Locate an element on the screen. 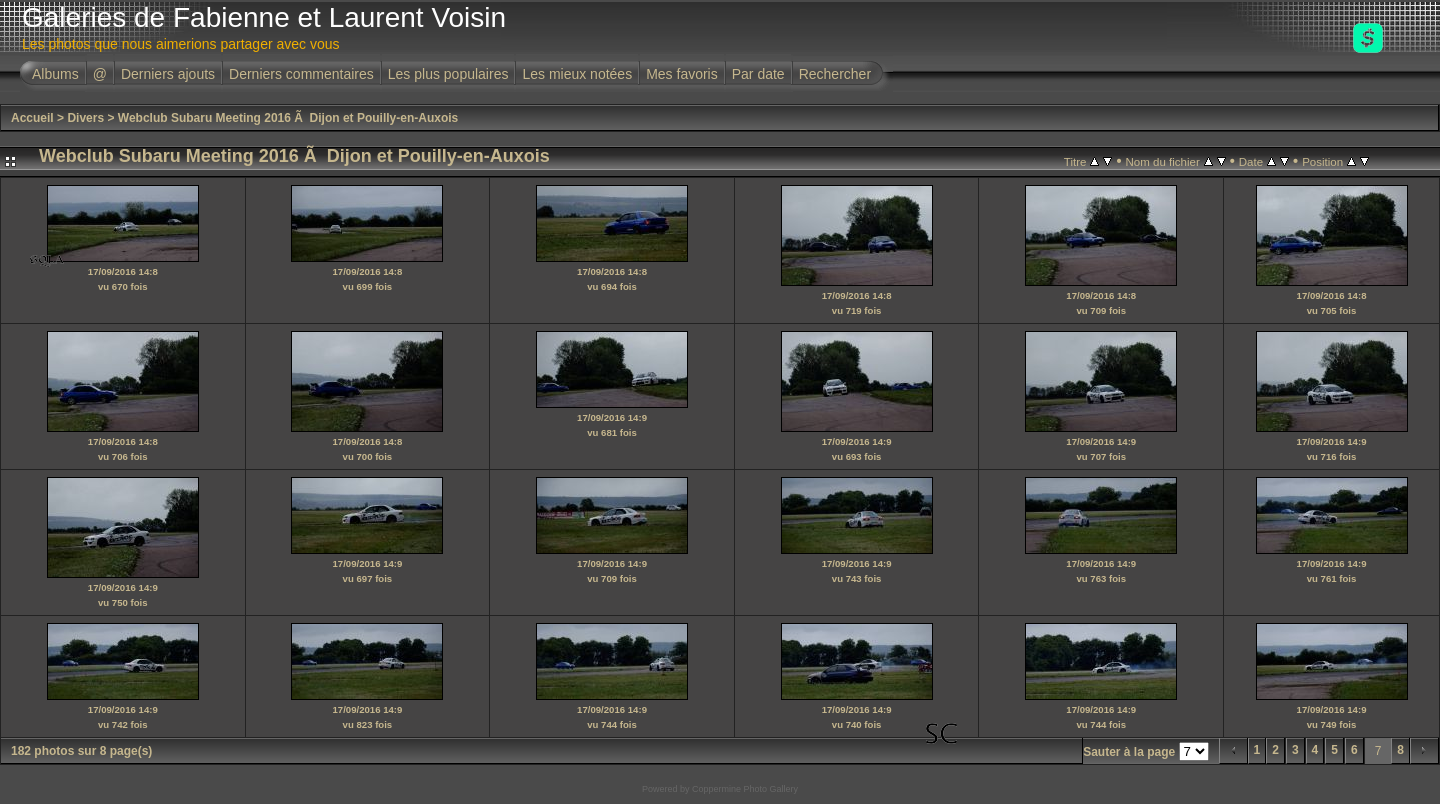 Image resolution: width=1440 pixels, height=804 pixels. open Cash App is located at coordinates (1368, 38).